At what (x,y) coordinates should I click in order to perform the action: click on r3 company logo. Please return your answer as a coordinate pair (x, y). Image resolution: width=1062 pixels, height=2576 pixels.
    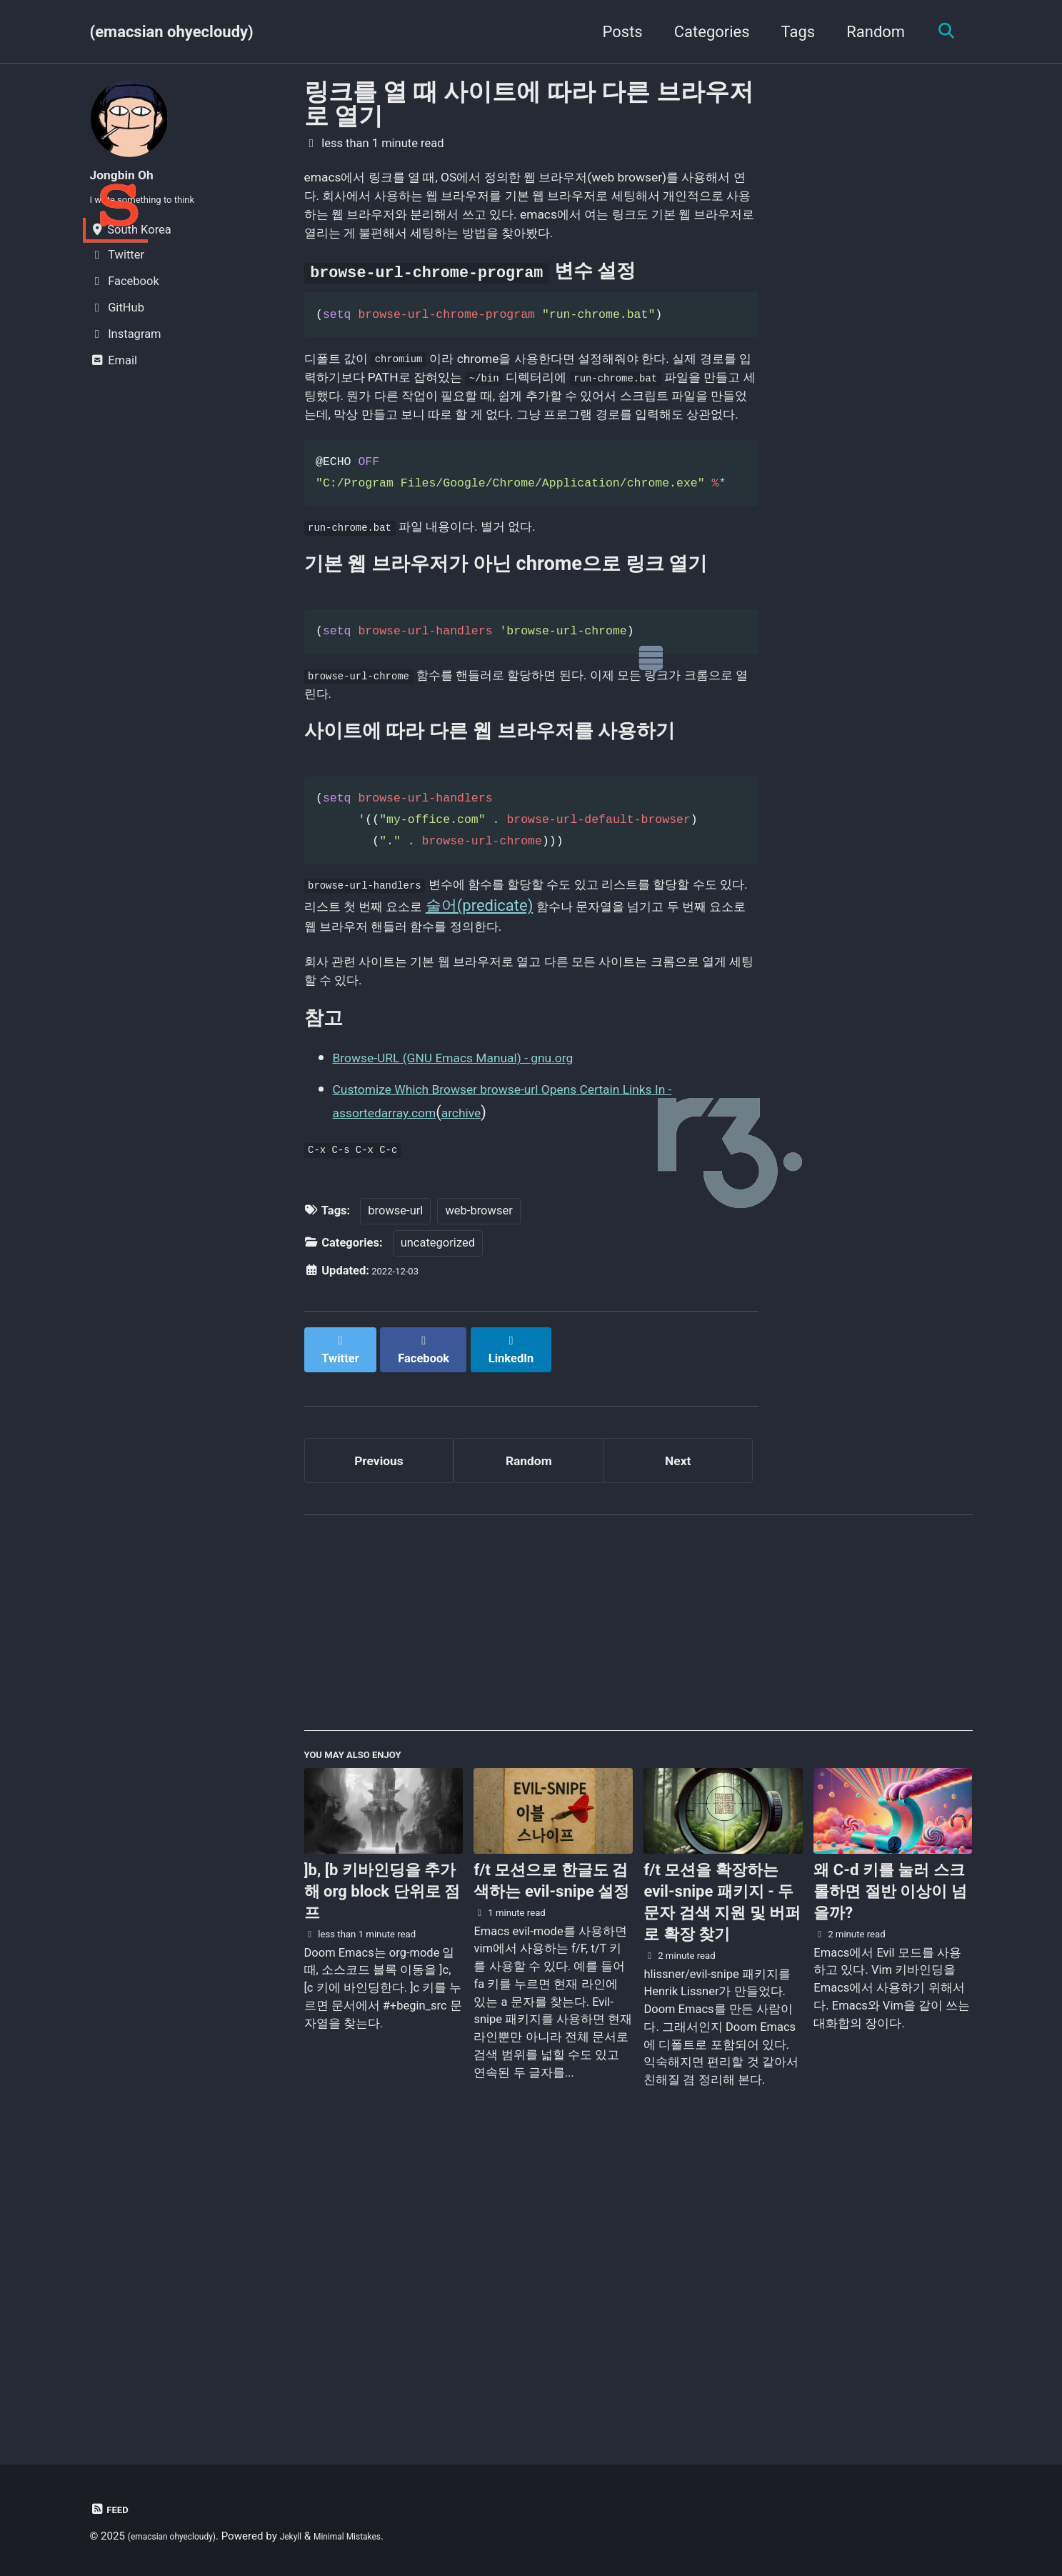
    Looking at the image, I should click on (730, 1153).